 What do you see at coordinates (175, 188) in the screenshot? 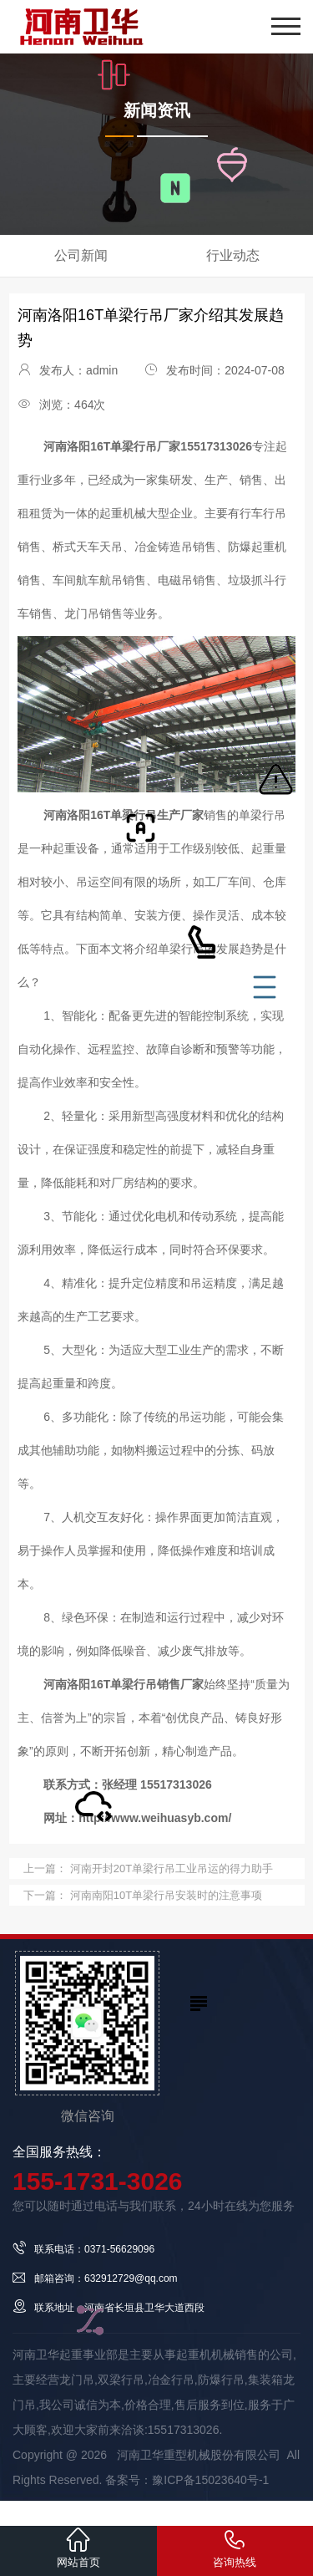
I see `indicates an item starting with the letter N` at bounding box center [175, 188].